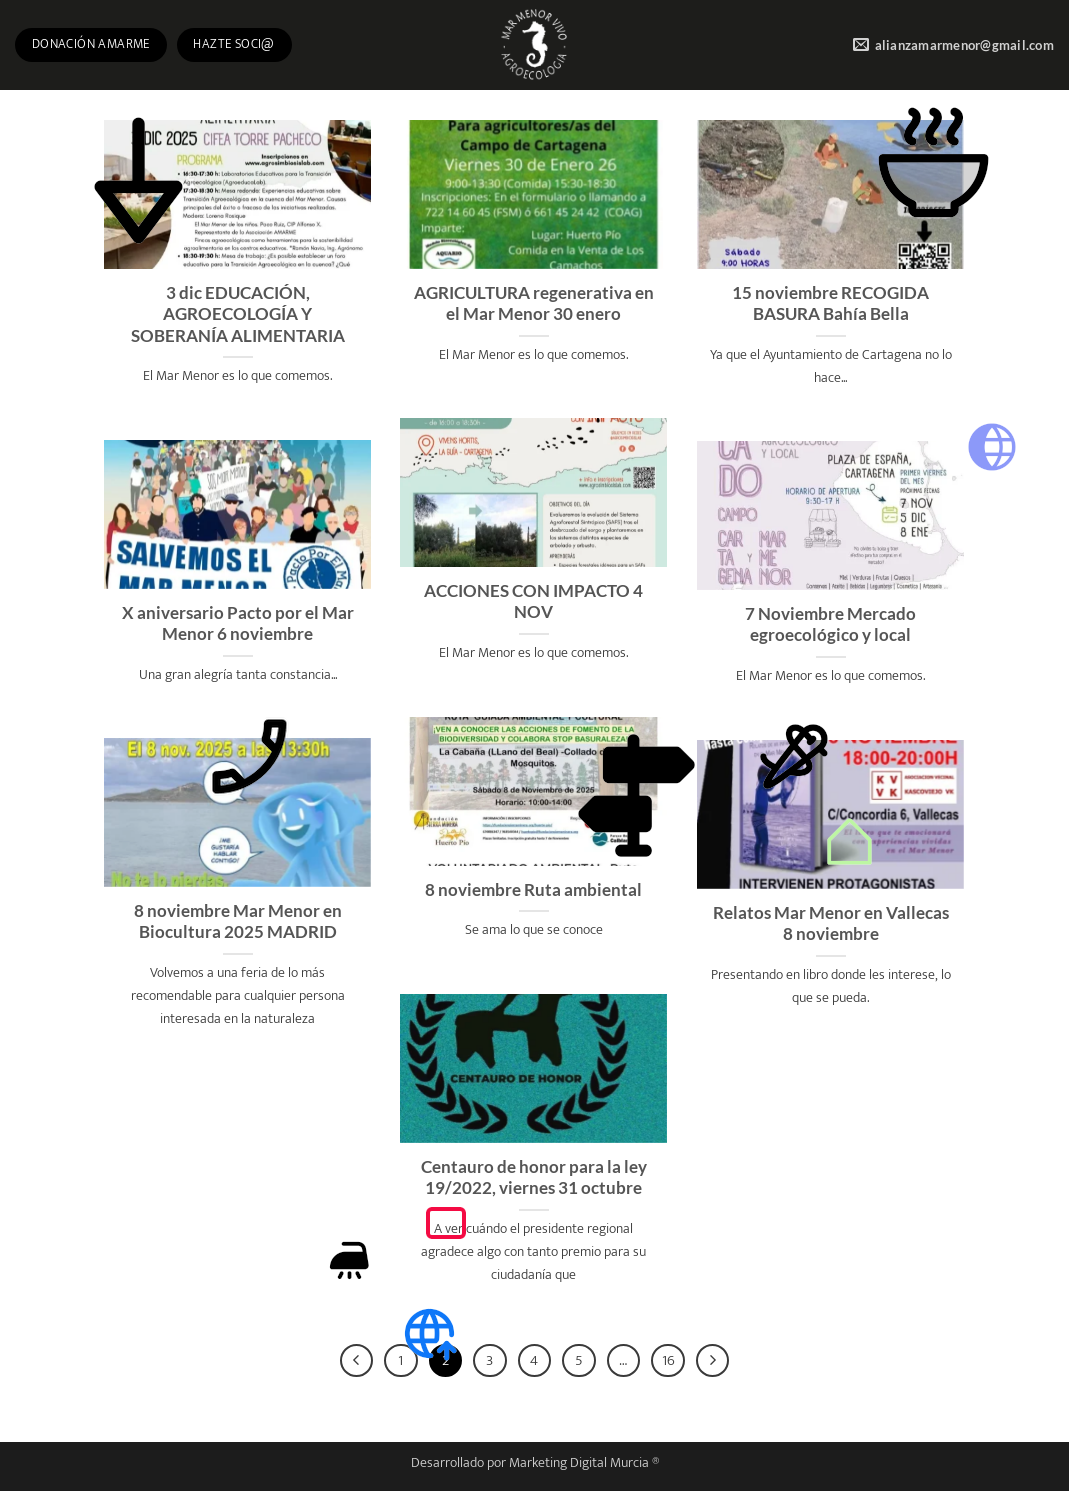 The width and height of the screenshot is (1069, 1491). I want to click on access sewing or craft tools, so click(795, 756).